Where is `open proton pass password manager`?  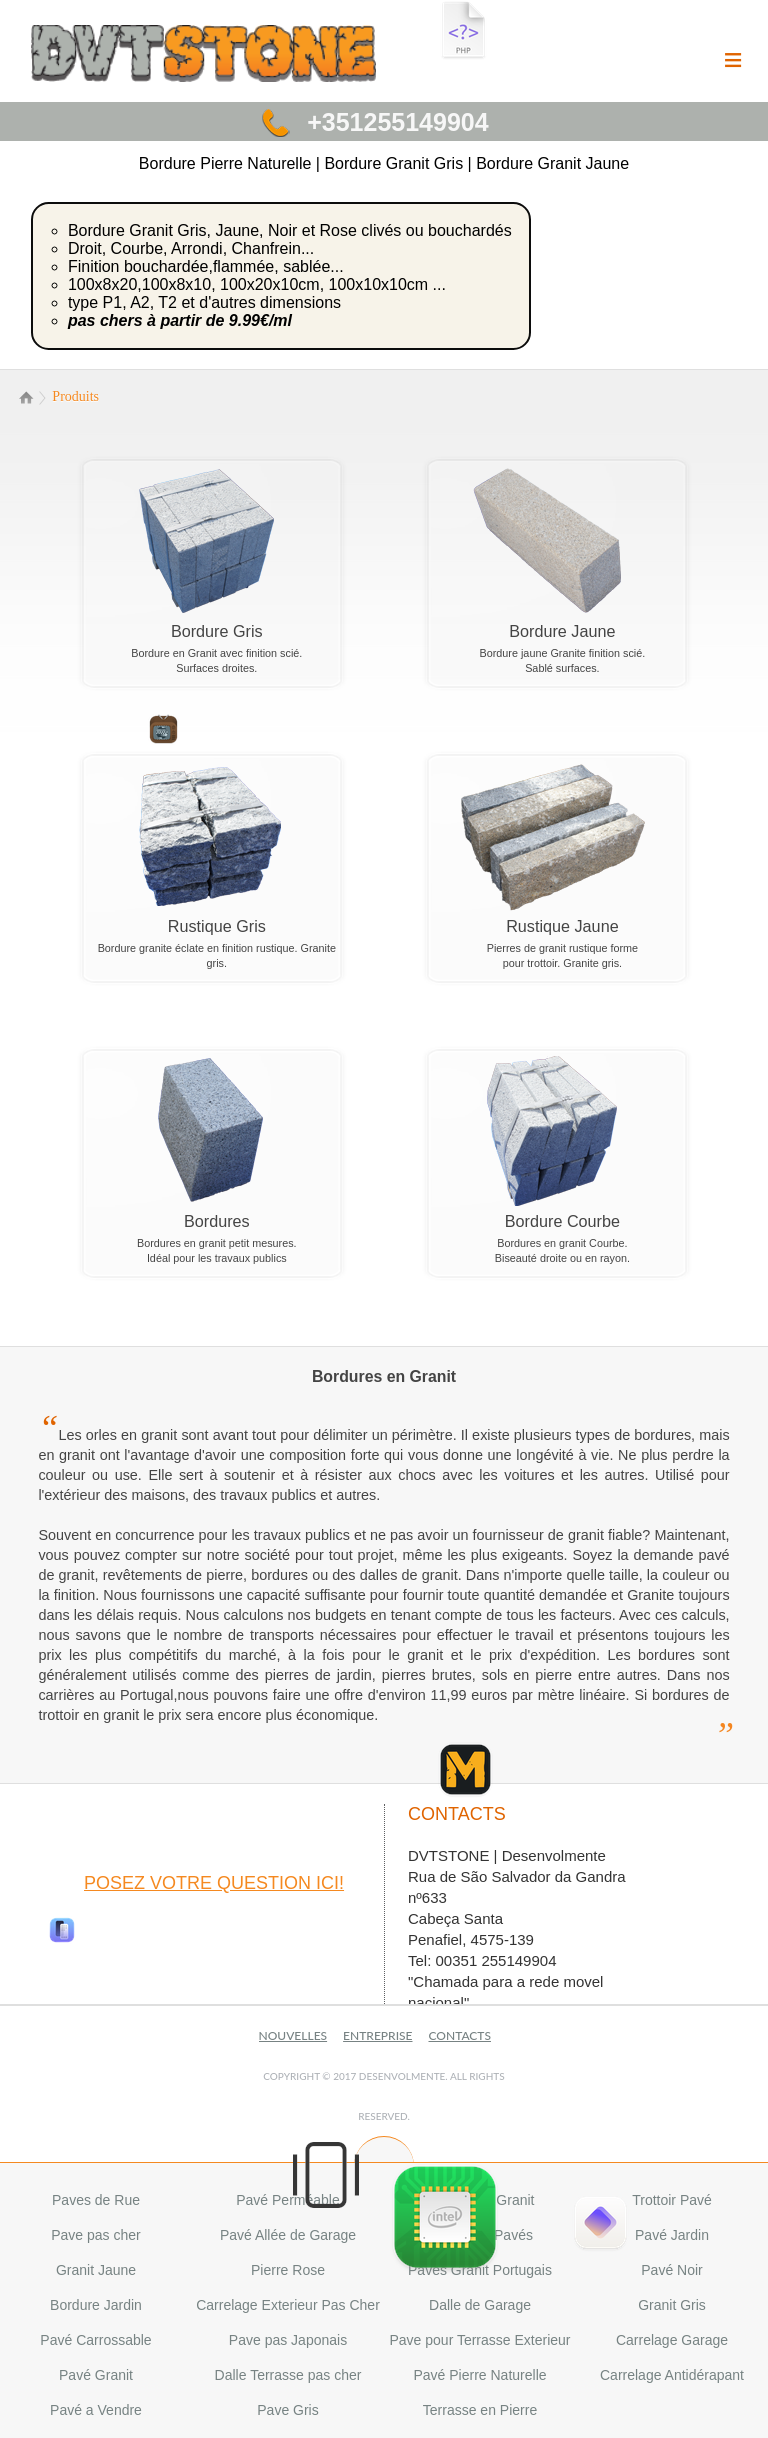
open proton pass password manager is located at coordinates (600, 2222).